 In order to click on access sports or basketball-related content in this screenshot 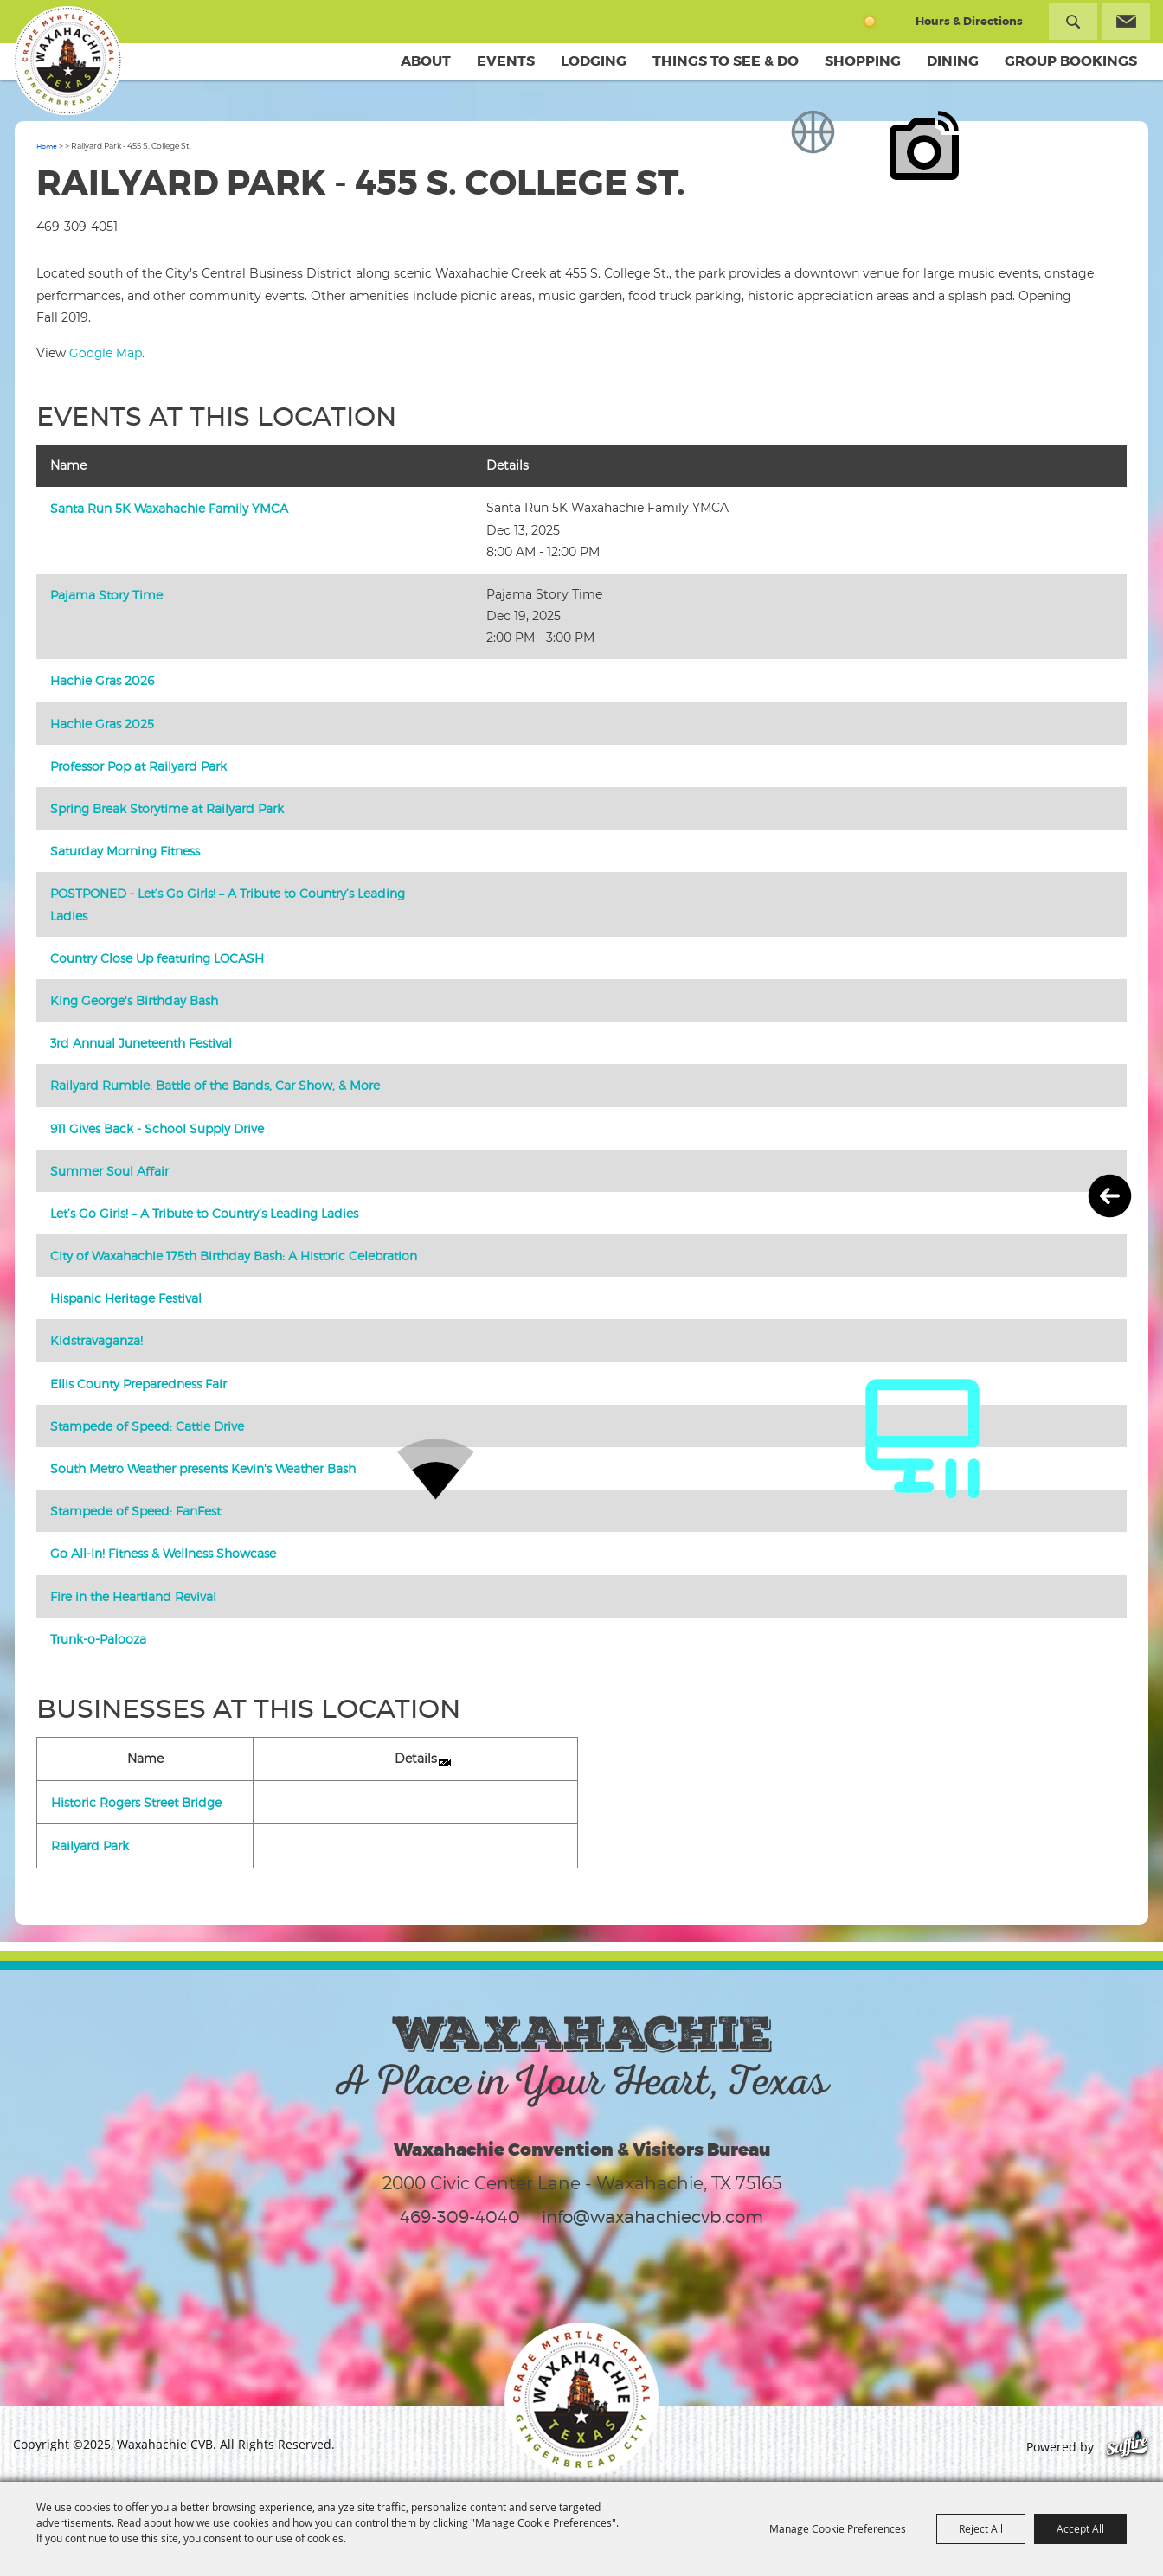, I will do `click(813, 131)`.